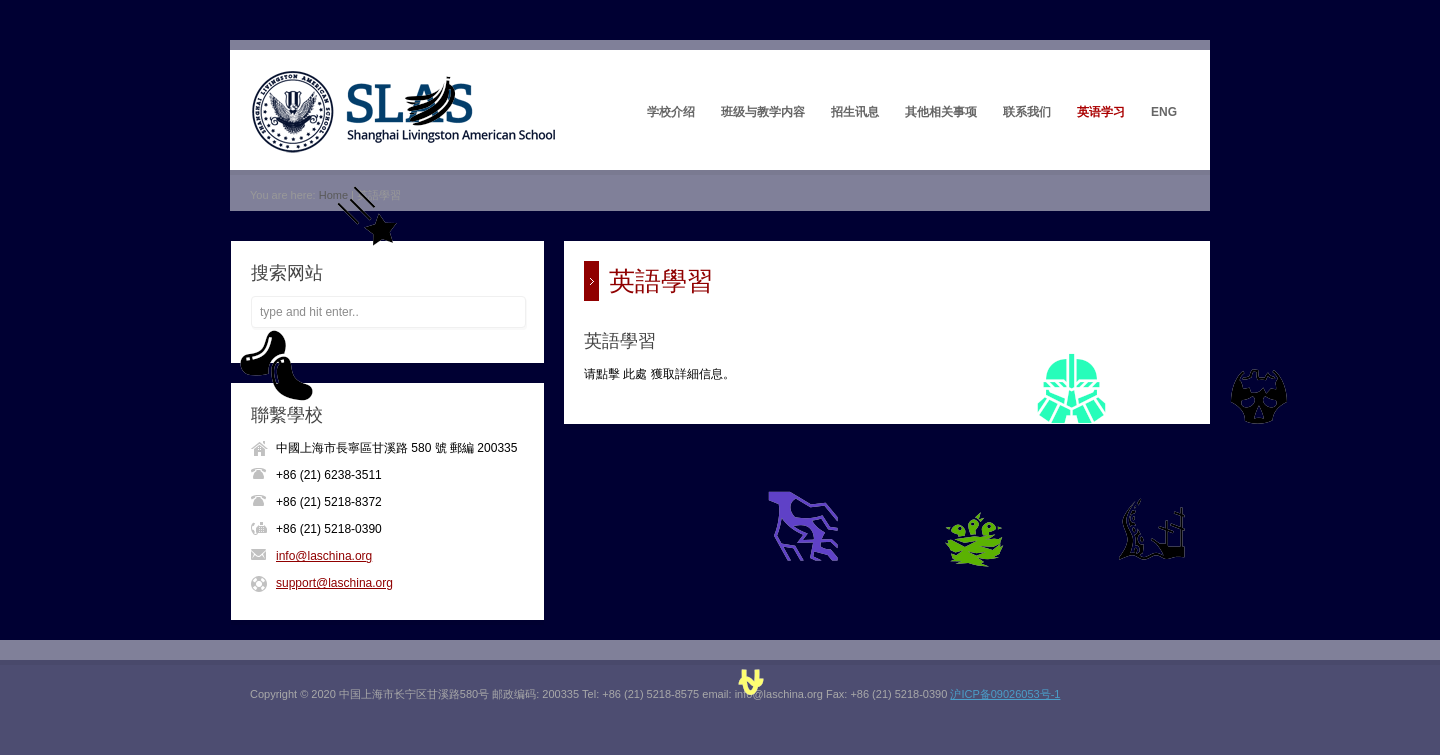 This screenshot has height=755, width=1440. What do you see at coordinates (430, 101) in the screenshot?
I see `banana item or fruit category in a game inventory` at bounding box center [430, 101].